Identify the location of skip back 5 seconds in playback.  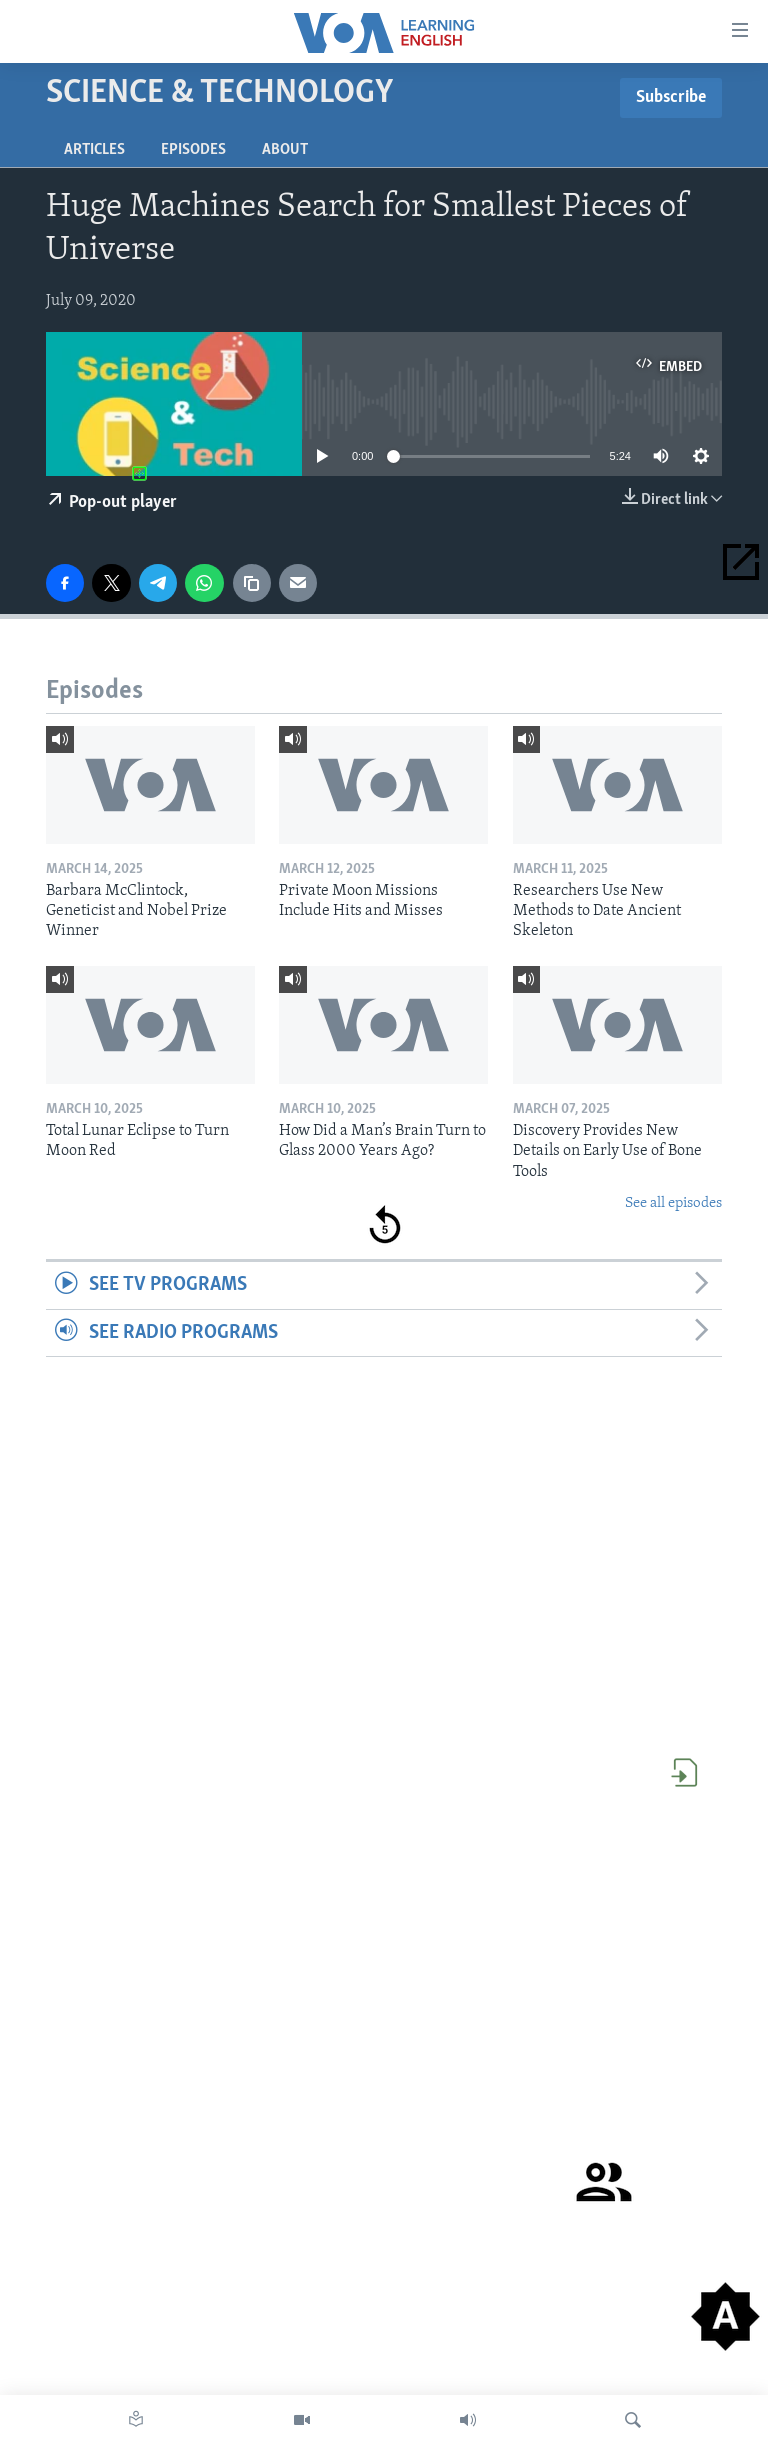
(385, 1226).